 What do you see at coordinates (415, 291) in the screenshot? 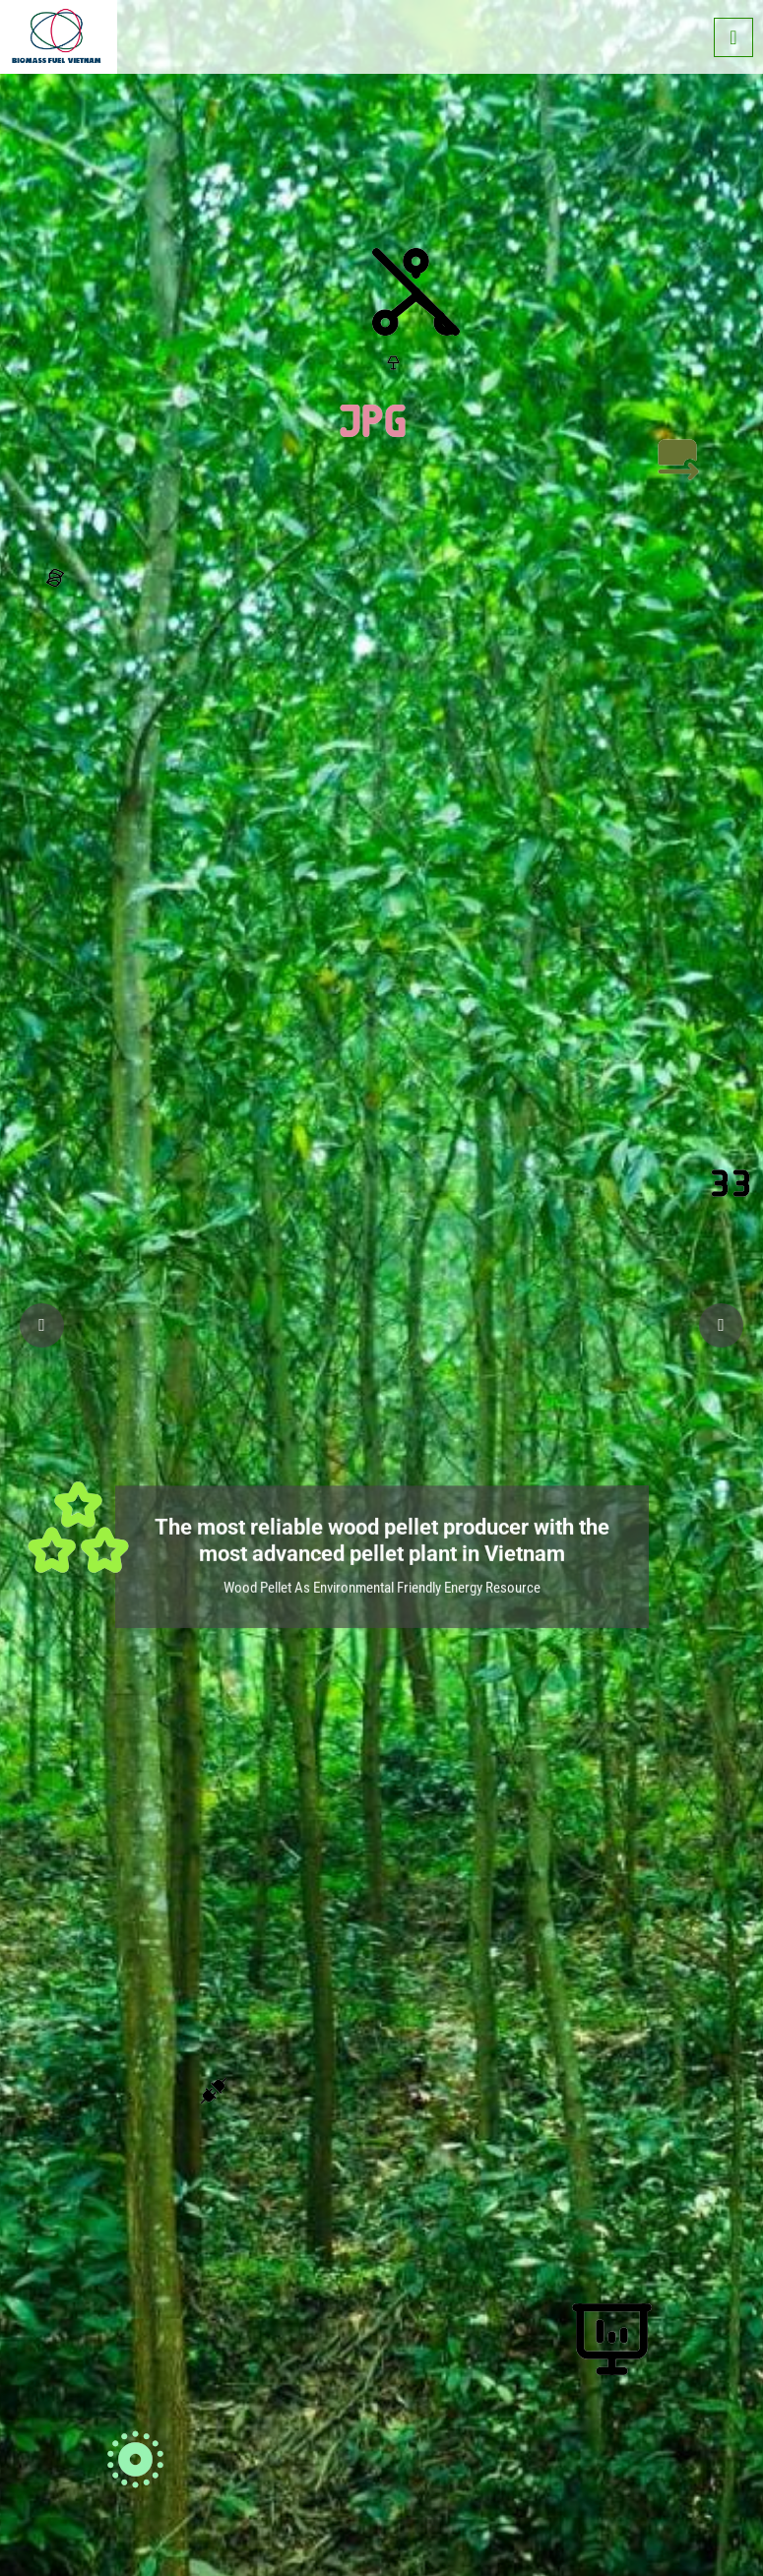
I see `disable hierarchical view` at bounding box center [415, 291].